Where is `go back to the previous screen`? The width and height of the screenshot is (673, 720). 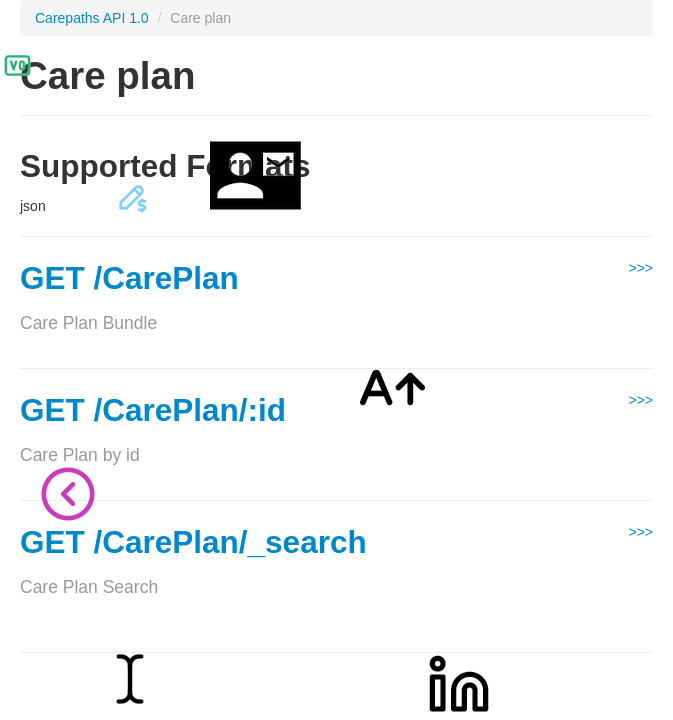
go back to the previous screen is located at coordinates (68, 494).